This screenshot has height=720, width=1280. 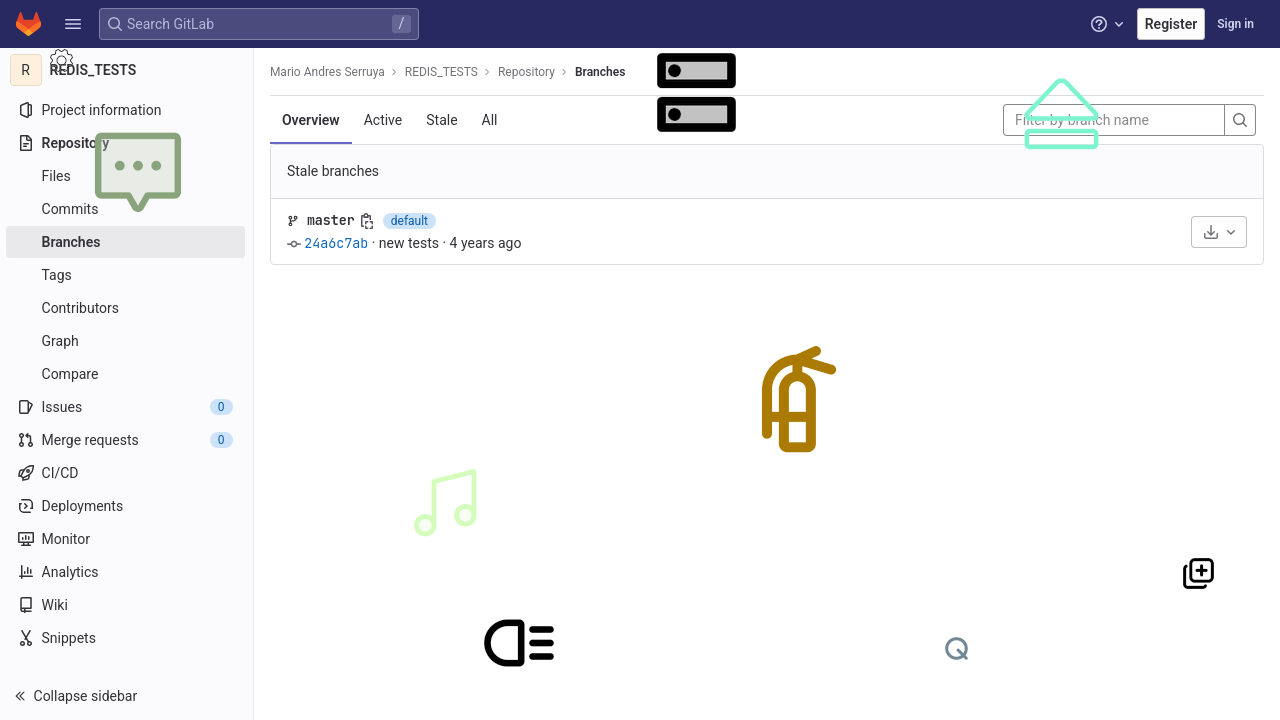 What do you see at coordinates (519, 643) in the screenshot?
I see `toggle vehicle headlights on or off` at bounding box center [519, 643].